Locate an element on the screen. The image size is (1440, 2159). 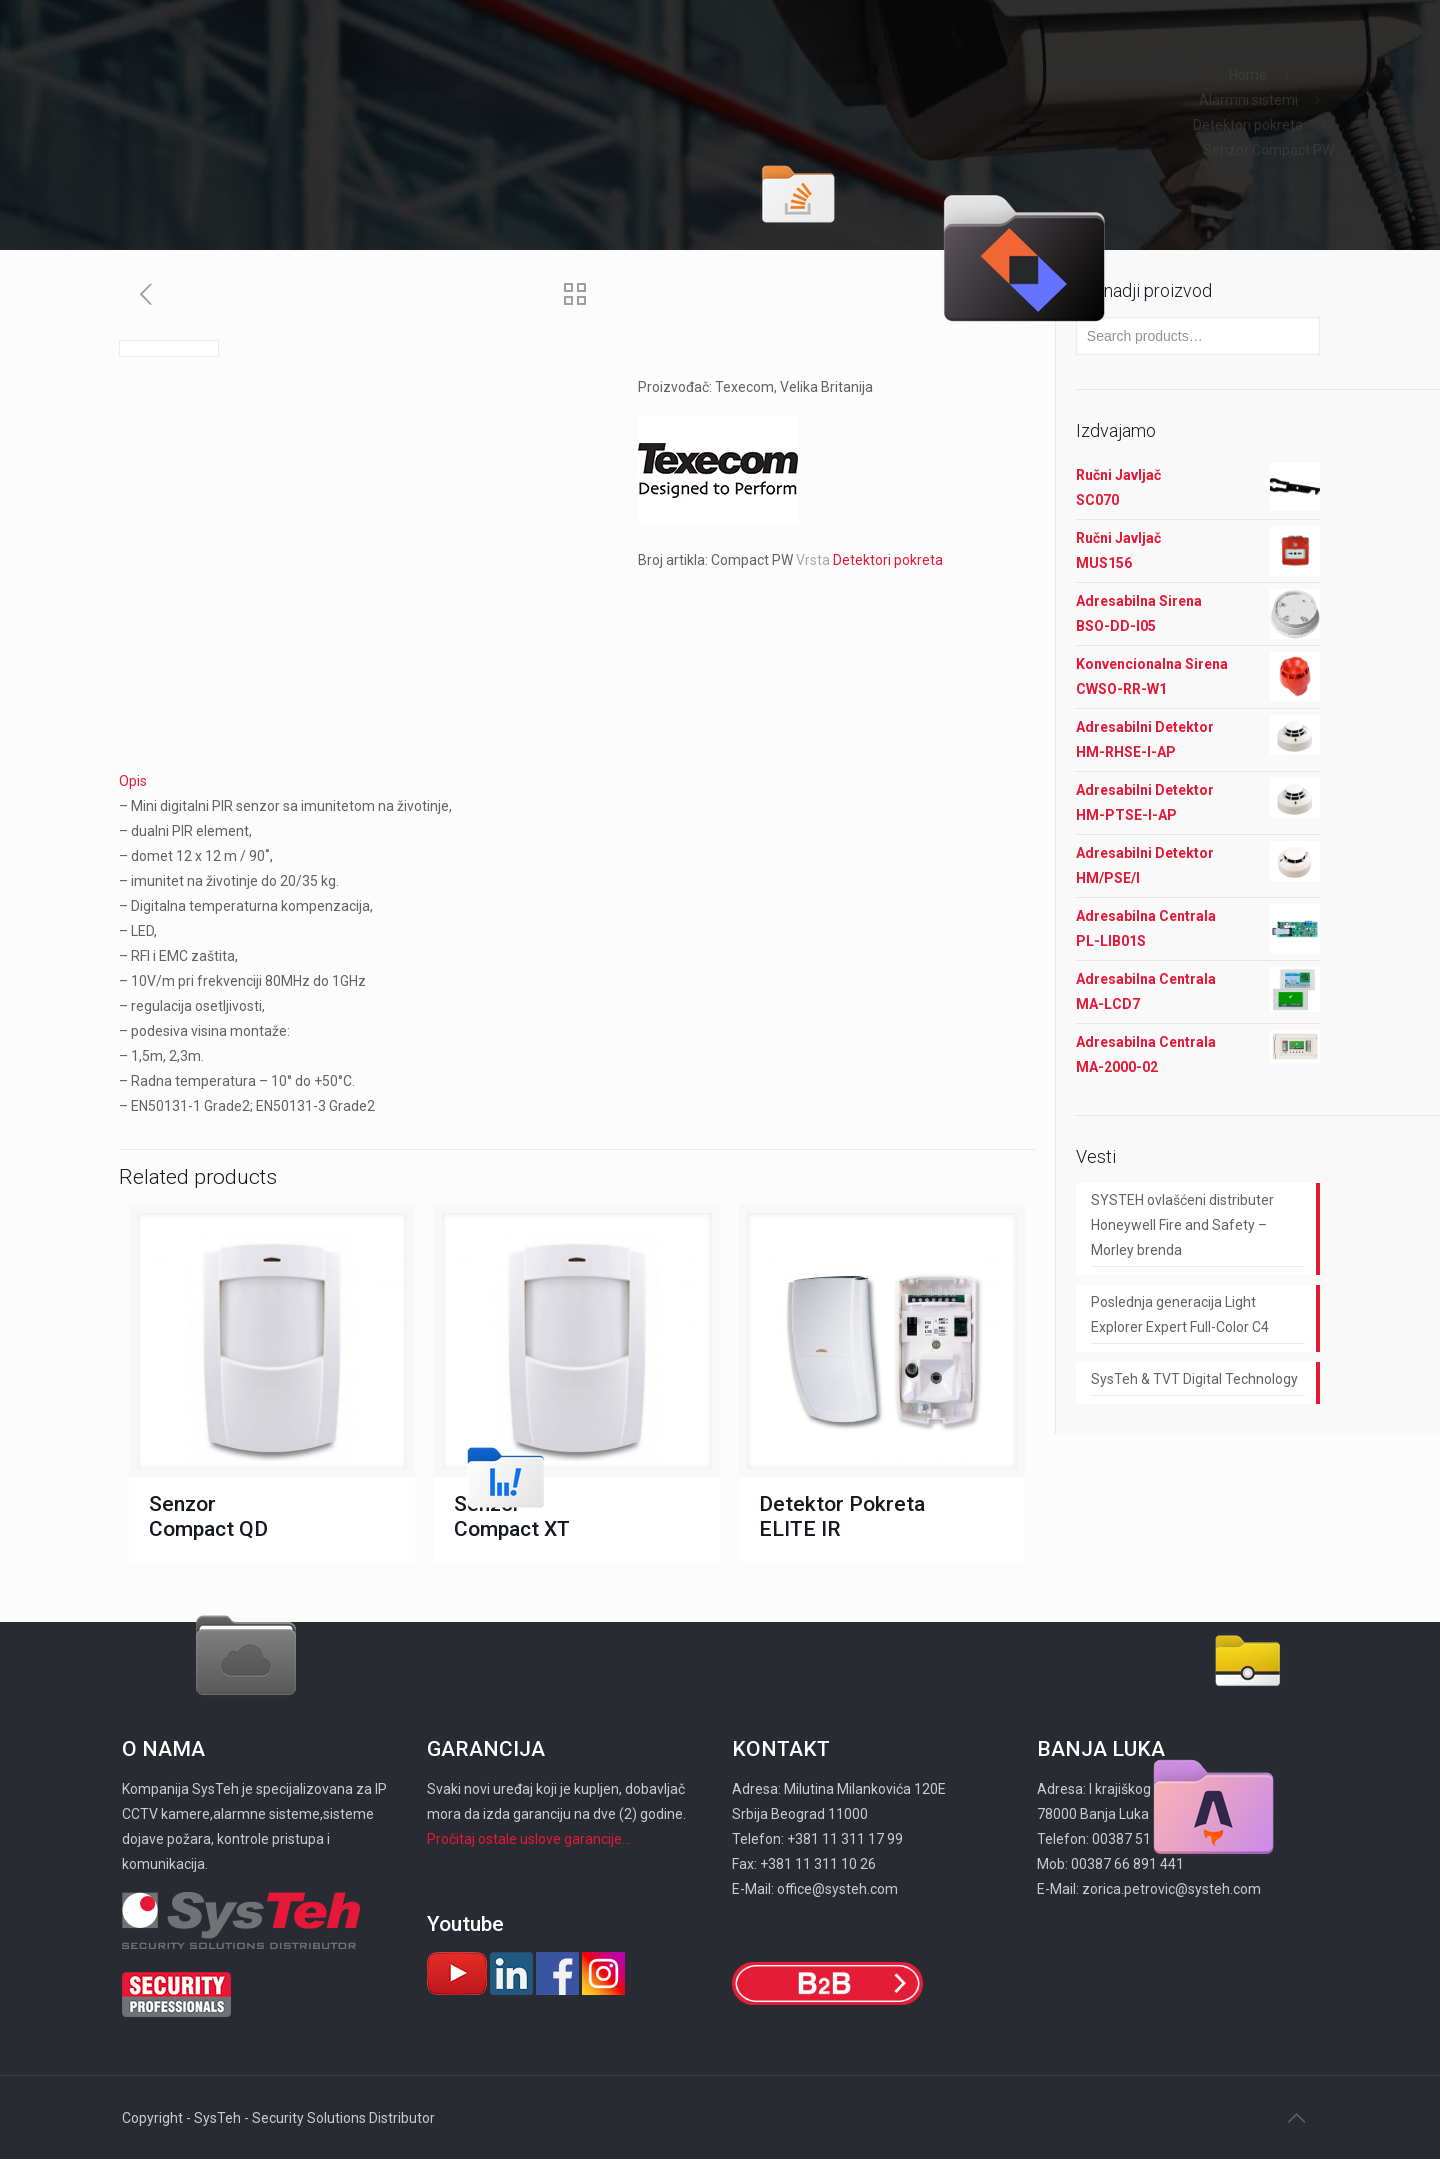
open folder containing stack overflow resources is located at coordinates (798, 196).